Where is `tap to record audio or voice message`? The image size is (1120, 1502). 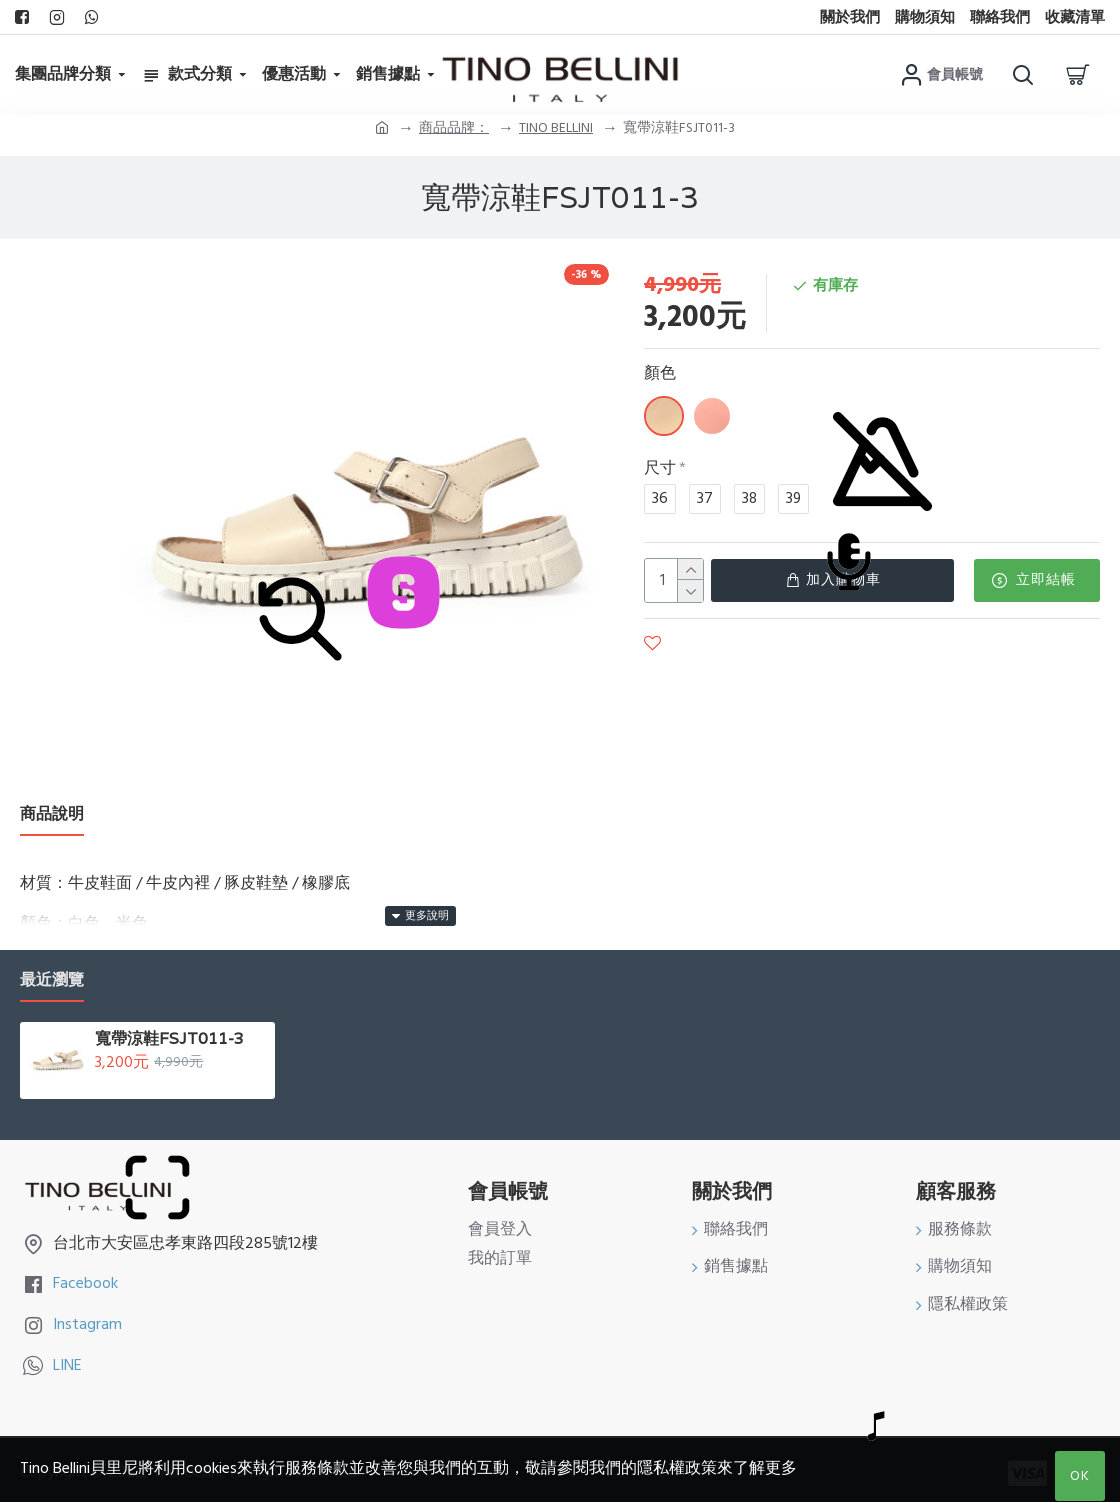 tap to record audio or voice message is located at coordinates (849, 562).